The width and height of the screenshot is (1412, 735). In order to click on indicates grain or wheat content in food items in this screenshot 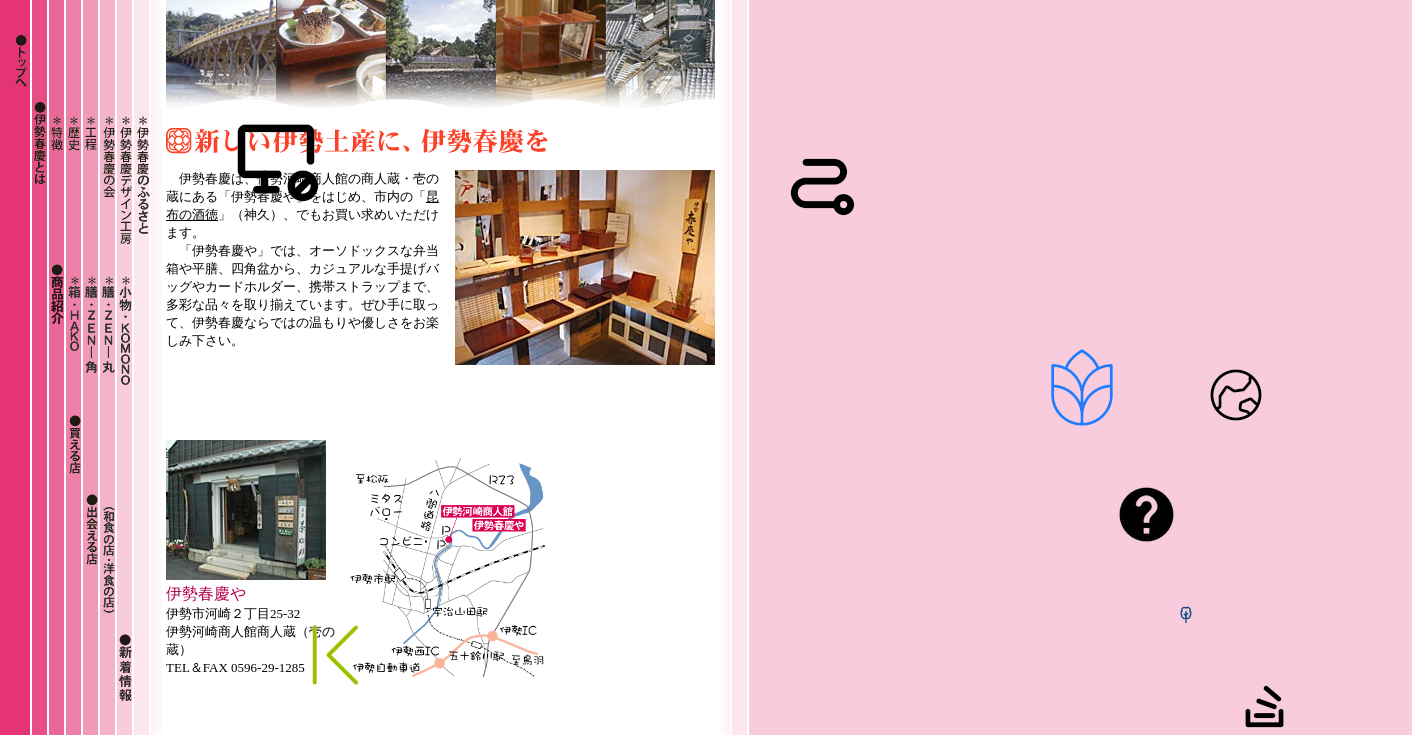, I will do `click(1082, 389)`.